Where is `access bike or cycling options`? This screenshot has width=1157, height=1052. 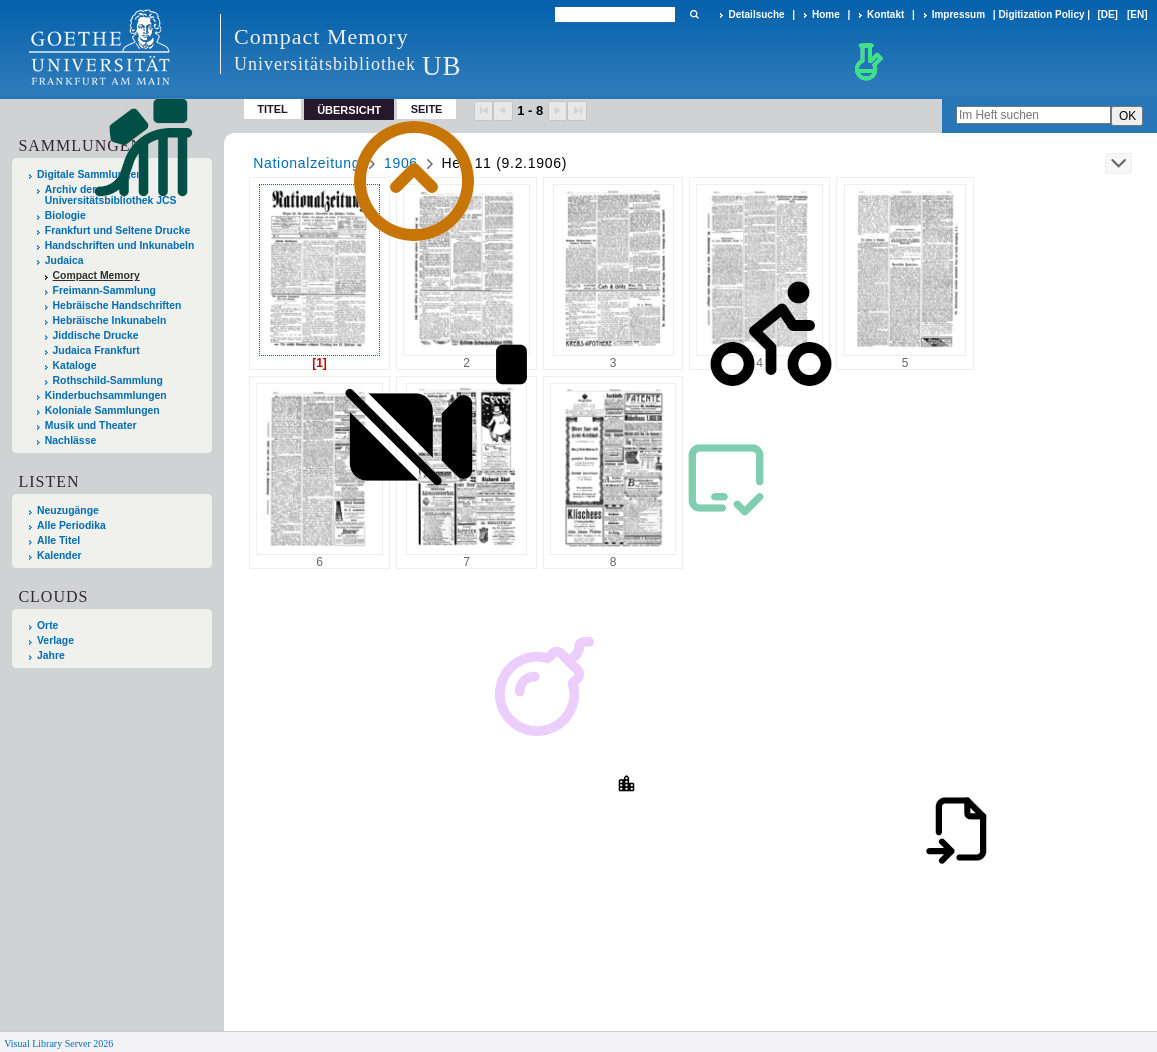 access bike or cycling options is located at coordinates (771, 331).